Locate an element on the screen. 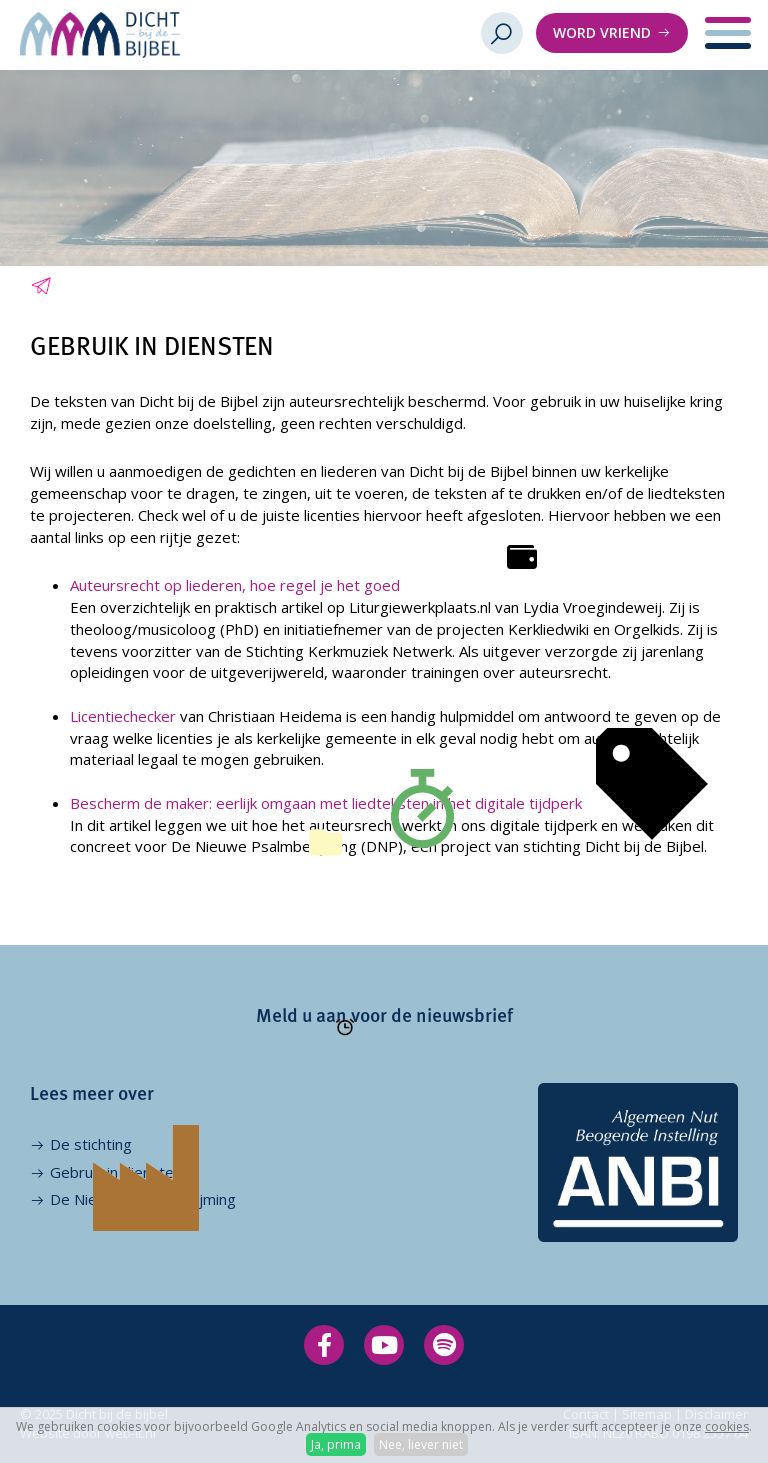 The width and height of the screenshot is (768, 1463). open Telegram messaging app is located at coordinates (42, 286).